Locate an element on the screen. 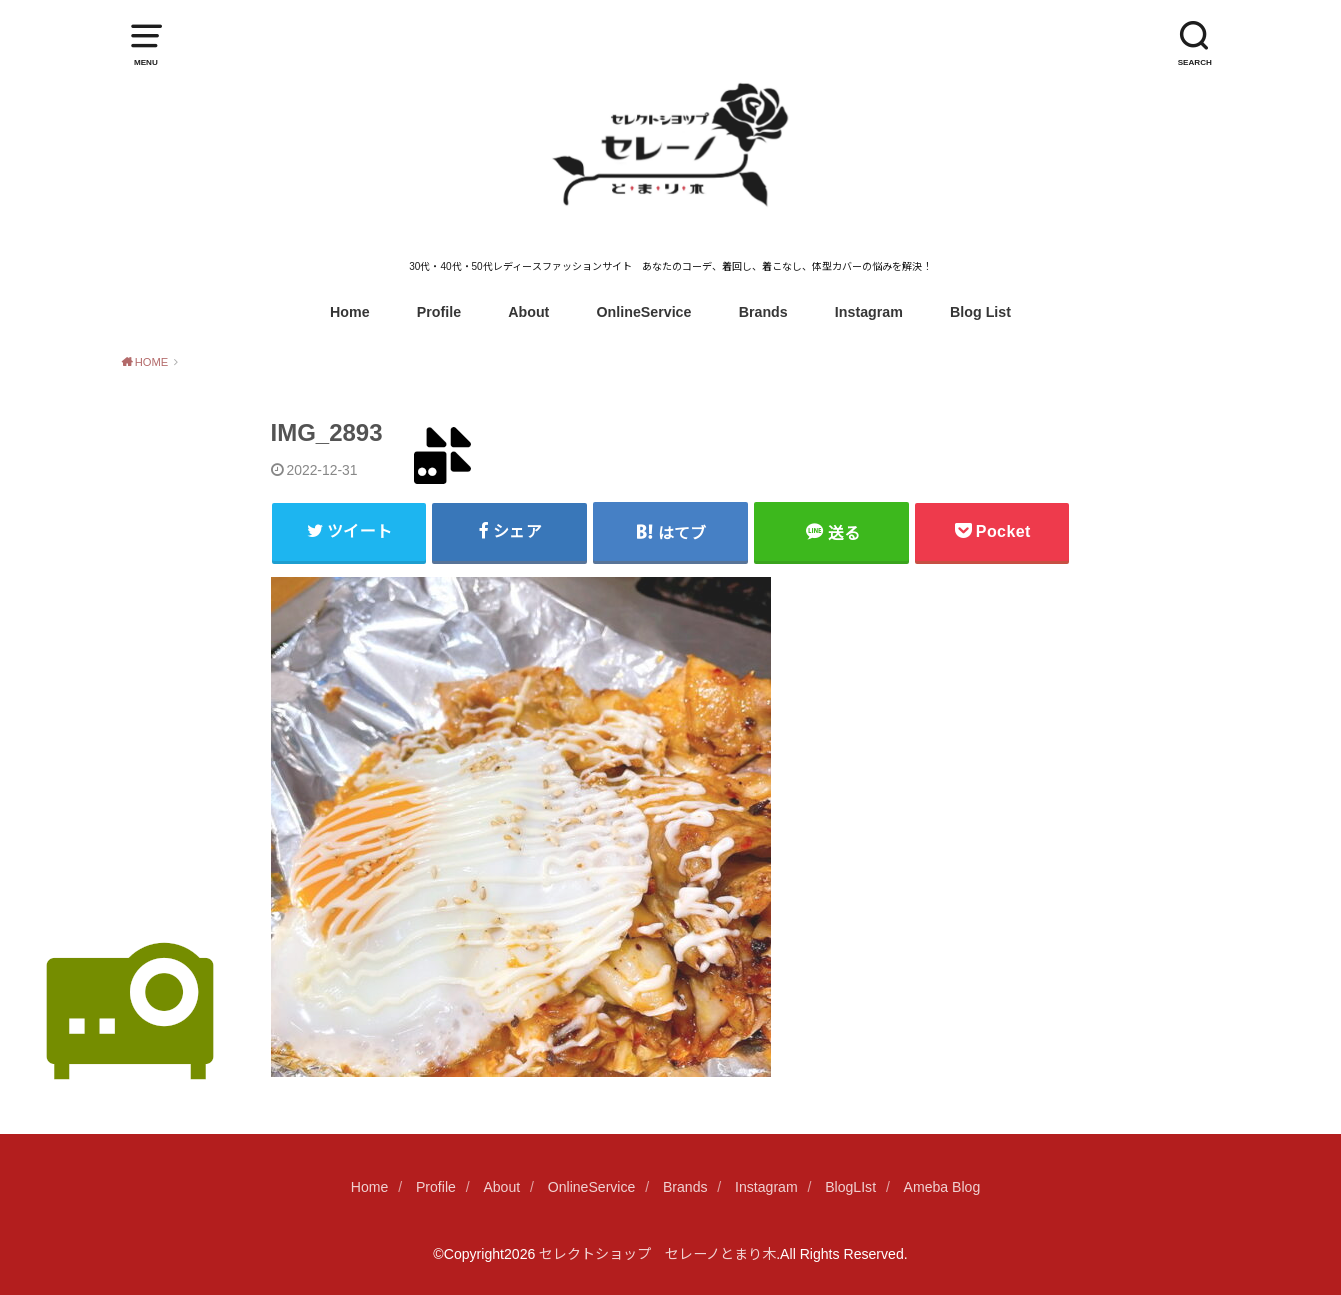 The height and width of the screenshot is (1295, 1341). start a presentation is located at coordinates (130, 1011).